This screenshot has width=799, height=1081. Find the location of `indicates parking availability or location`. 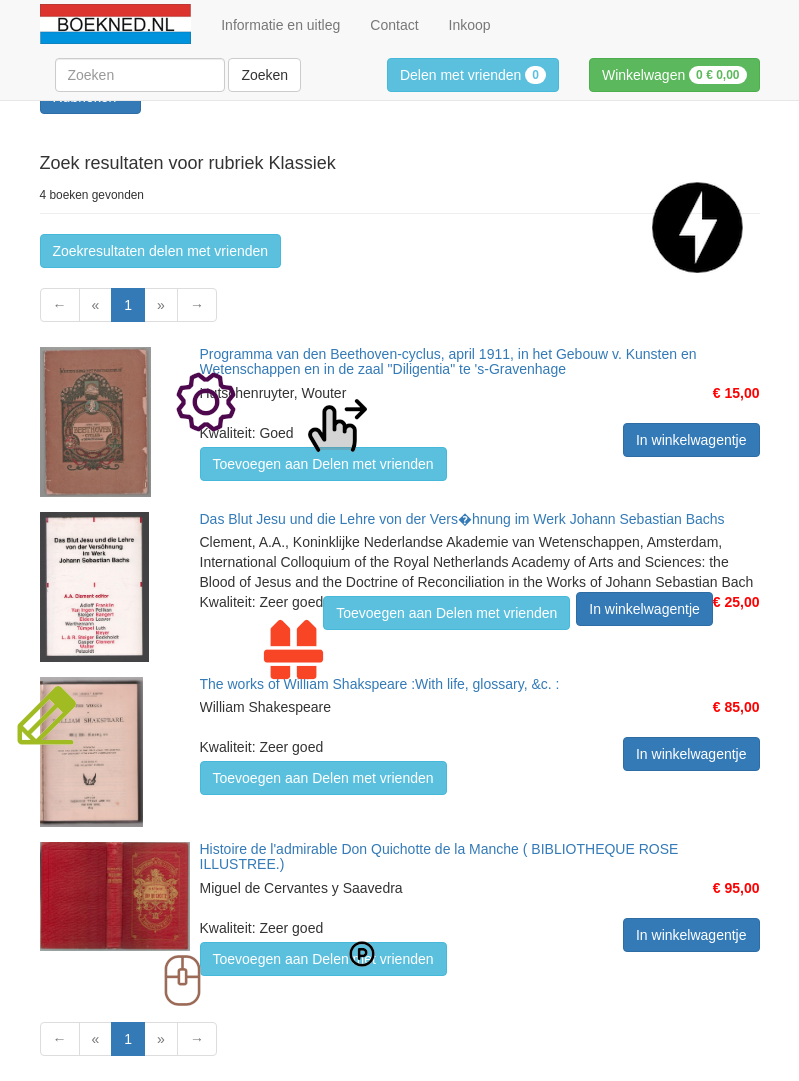

indicates parking availability or location is located at coordinates (362, 954).